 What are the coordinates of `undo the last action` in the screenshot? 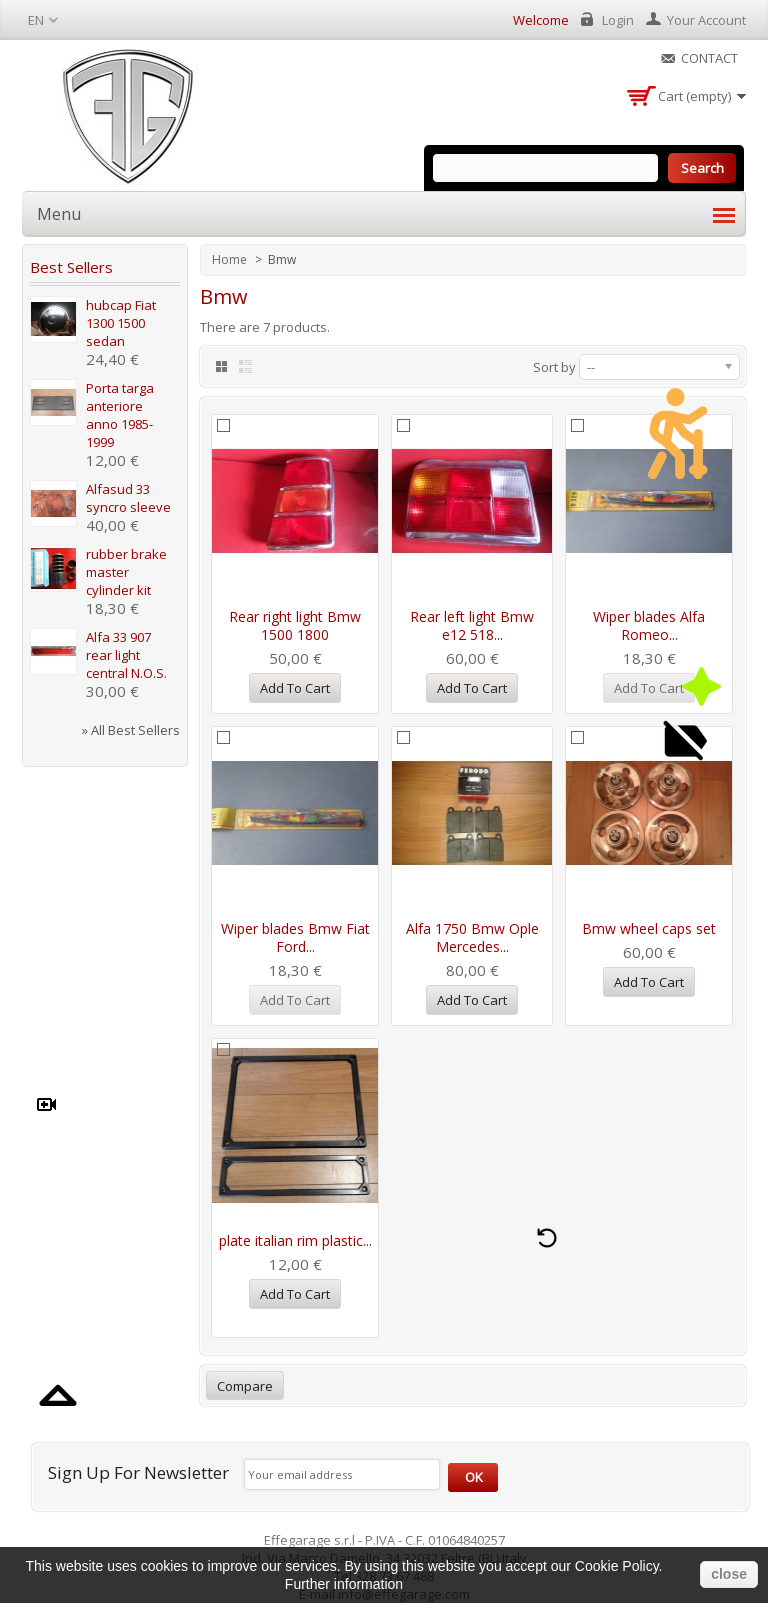 It's located at (547, 1238).